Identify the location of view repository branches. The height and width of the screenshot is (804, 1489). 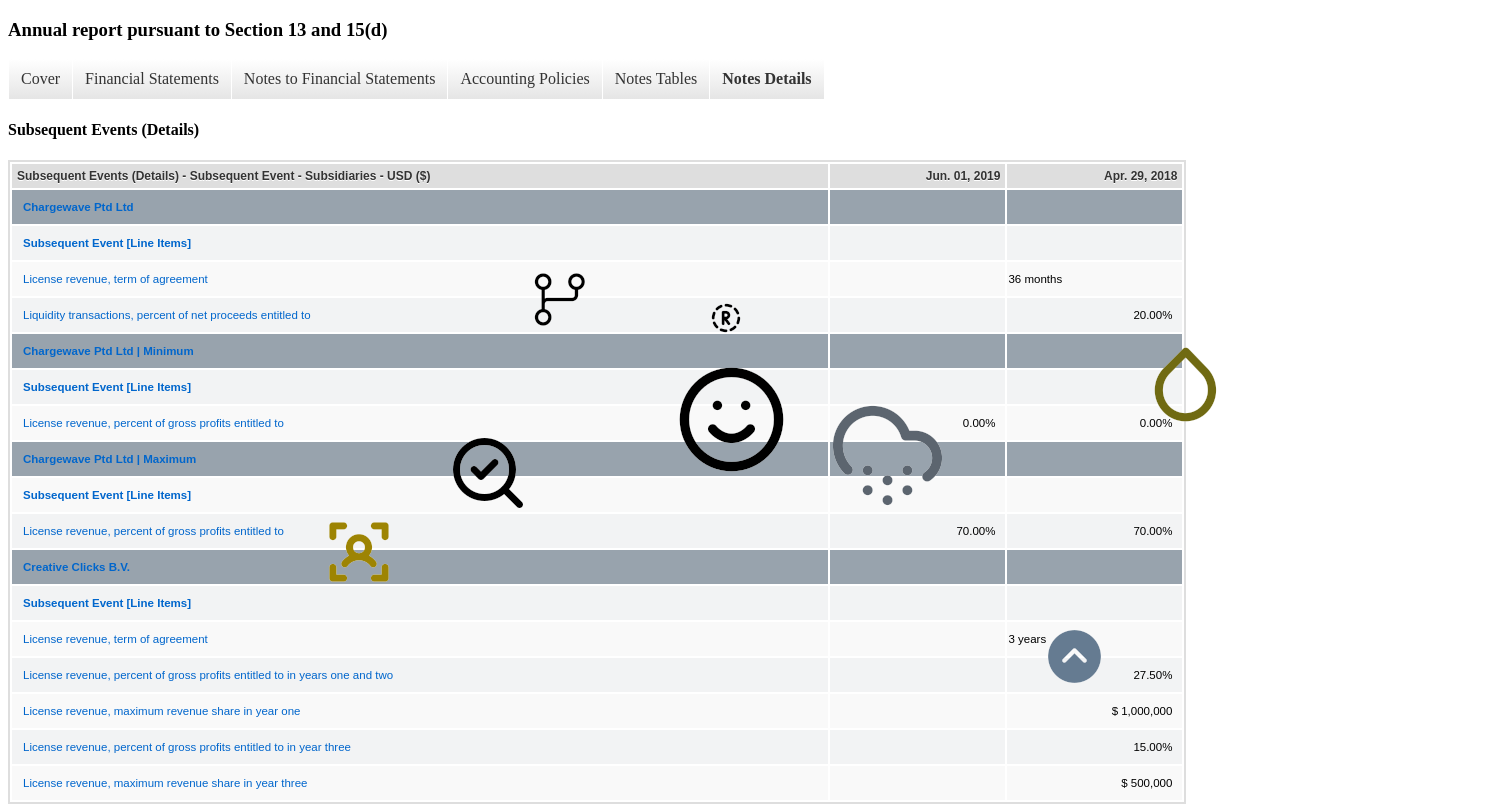
(556, 299).